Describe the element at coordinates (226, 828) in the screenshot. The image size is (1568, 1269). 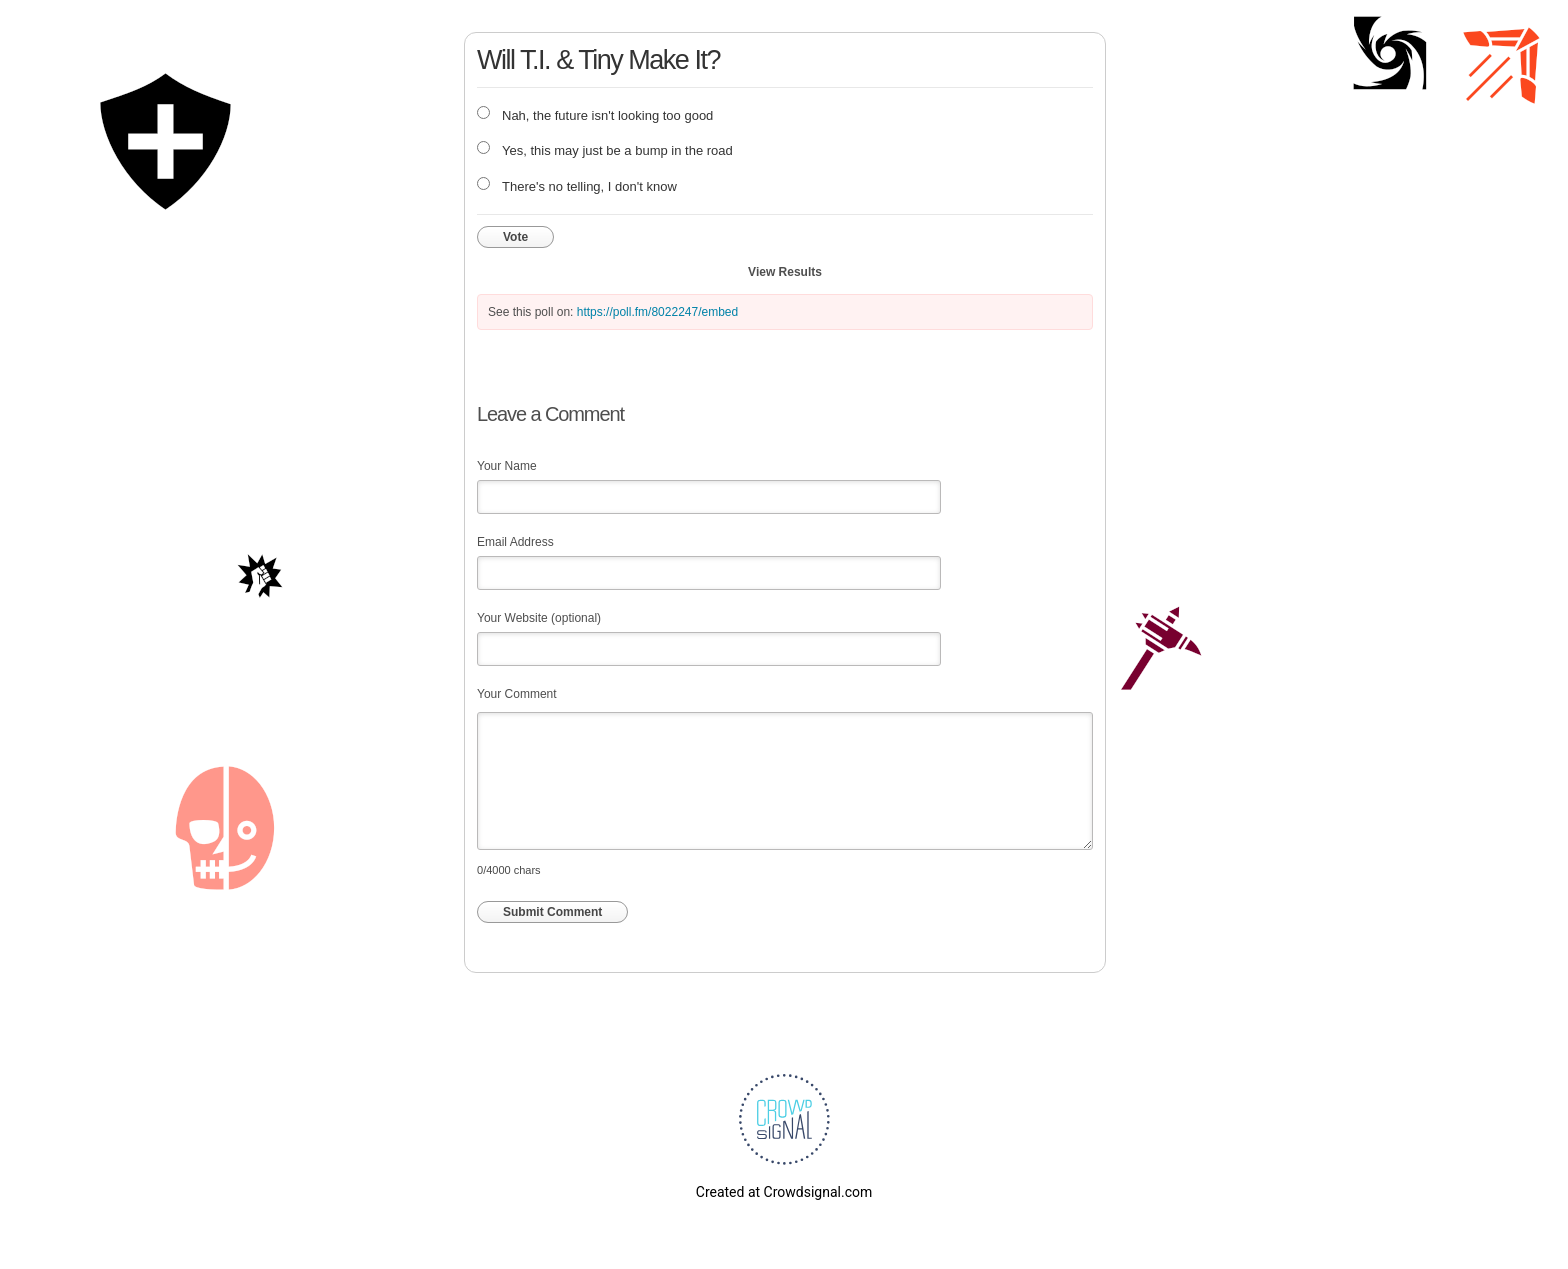
I see `indicates a character at critically low health` at that location.